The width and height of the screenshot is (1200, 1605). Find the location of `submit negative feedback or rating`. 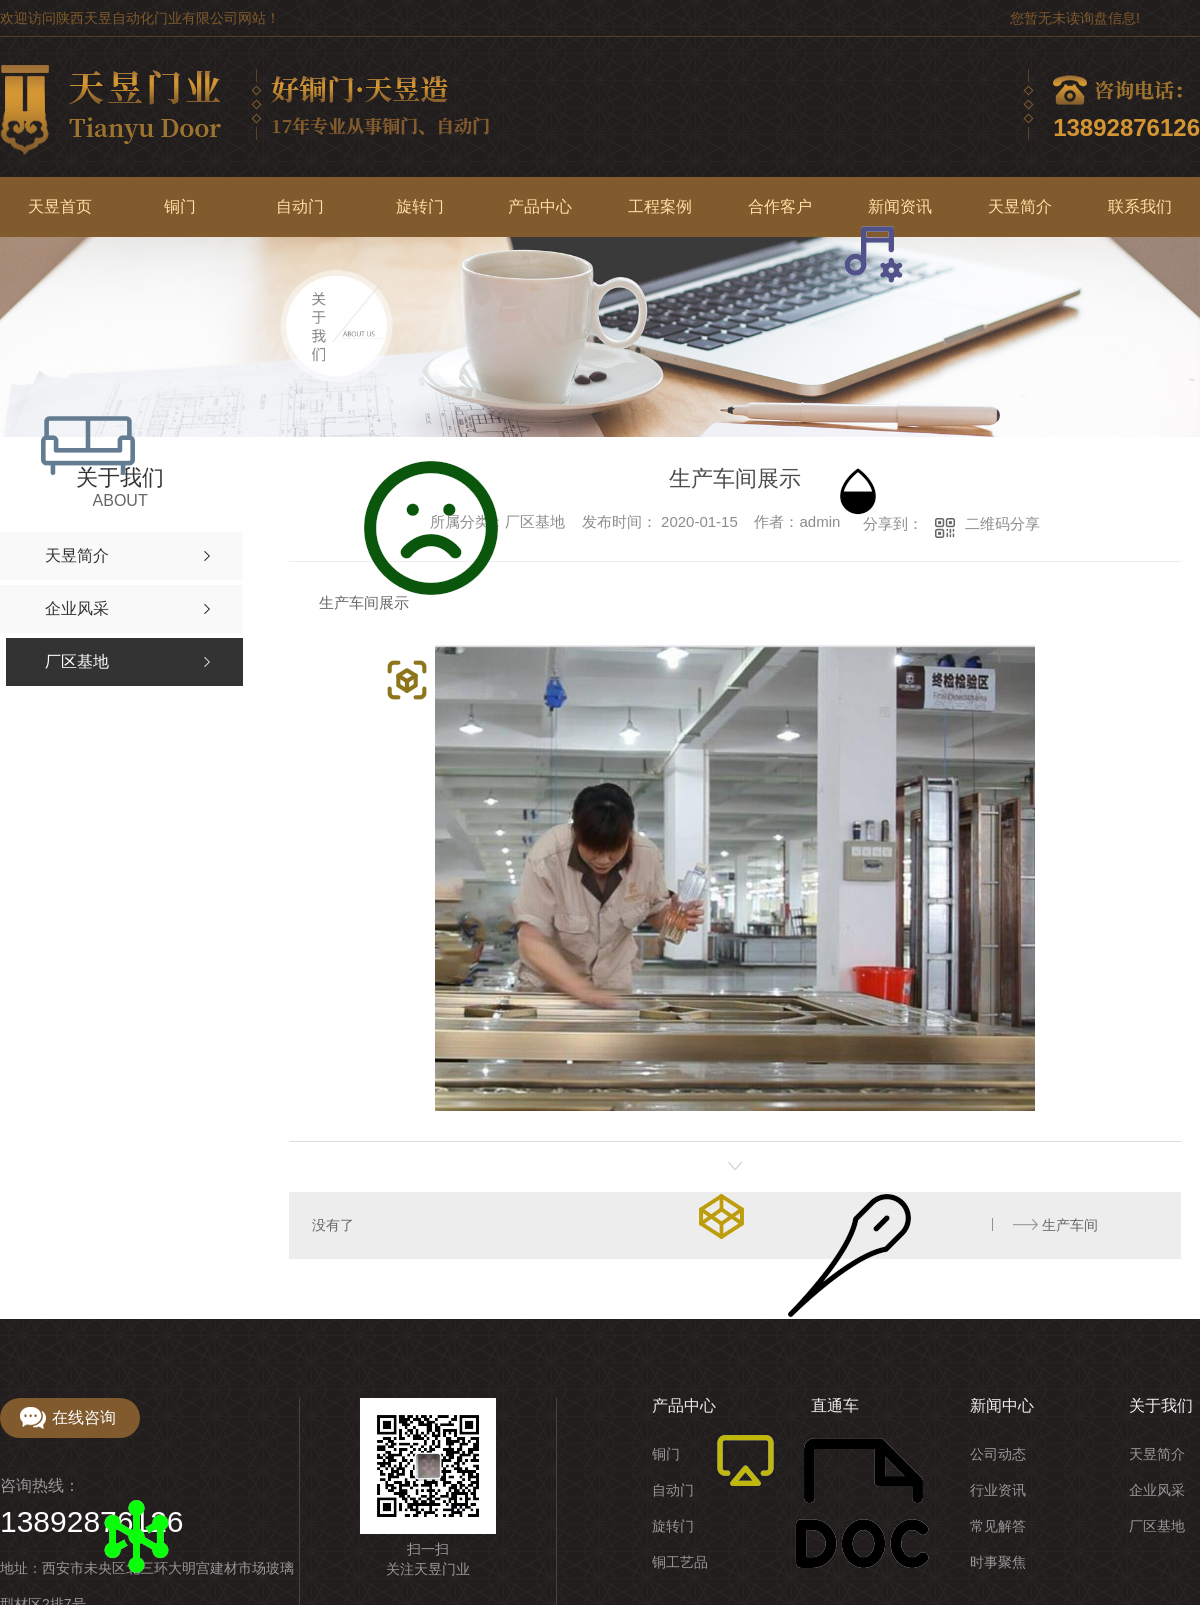

submit negative feedback or rating is located at coordinates (431, 528).